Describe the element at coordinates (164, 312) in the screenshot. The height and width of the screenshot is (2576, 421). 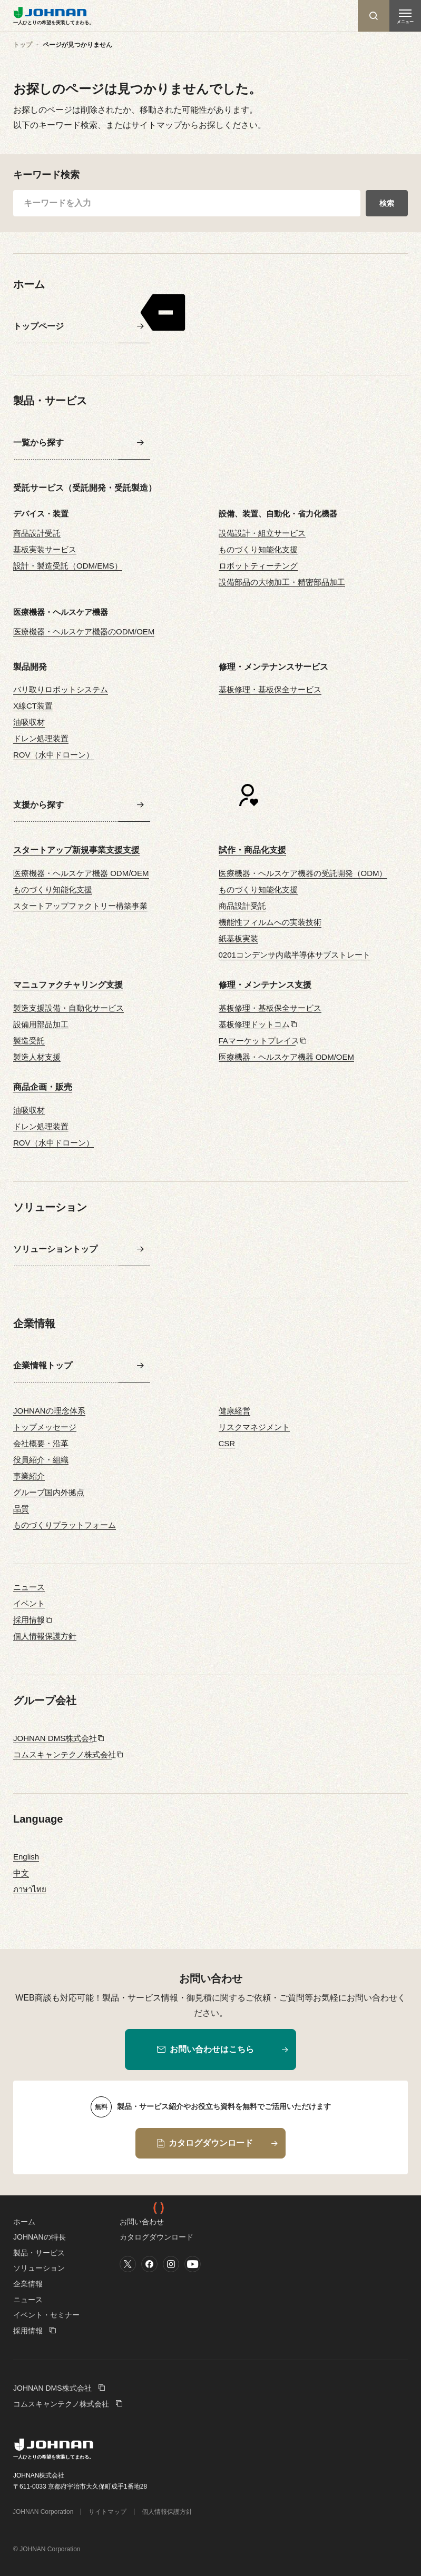
I see `delete the last character entered` at that location.